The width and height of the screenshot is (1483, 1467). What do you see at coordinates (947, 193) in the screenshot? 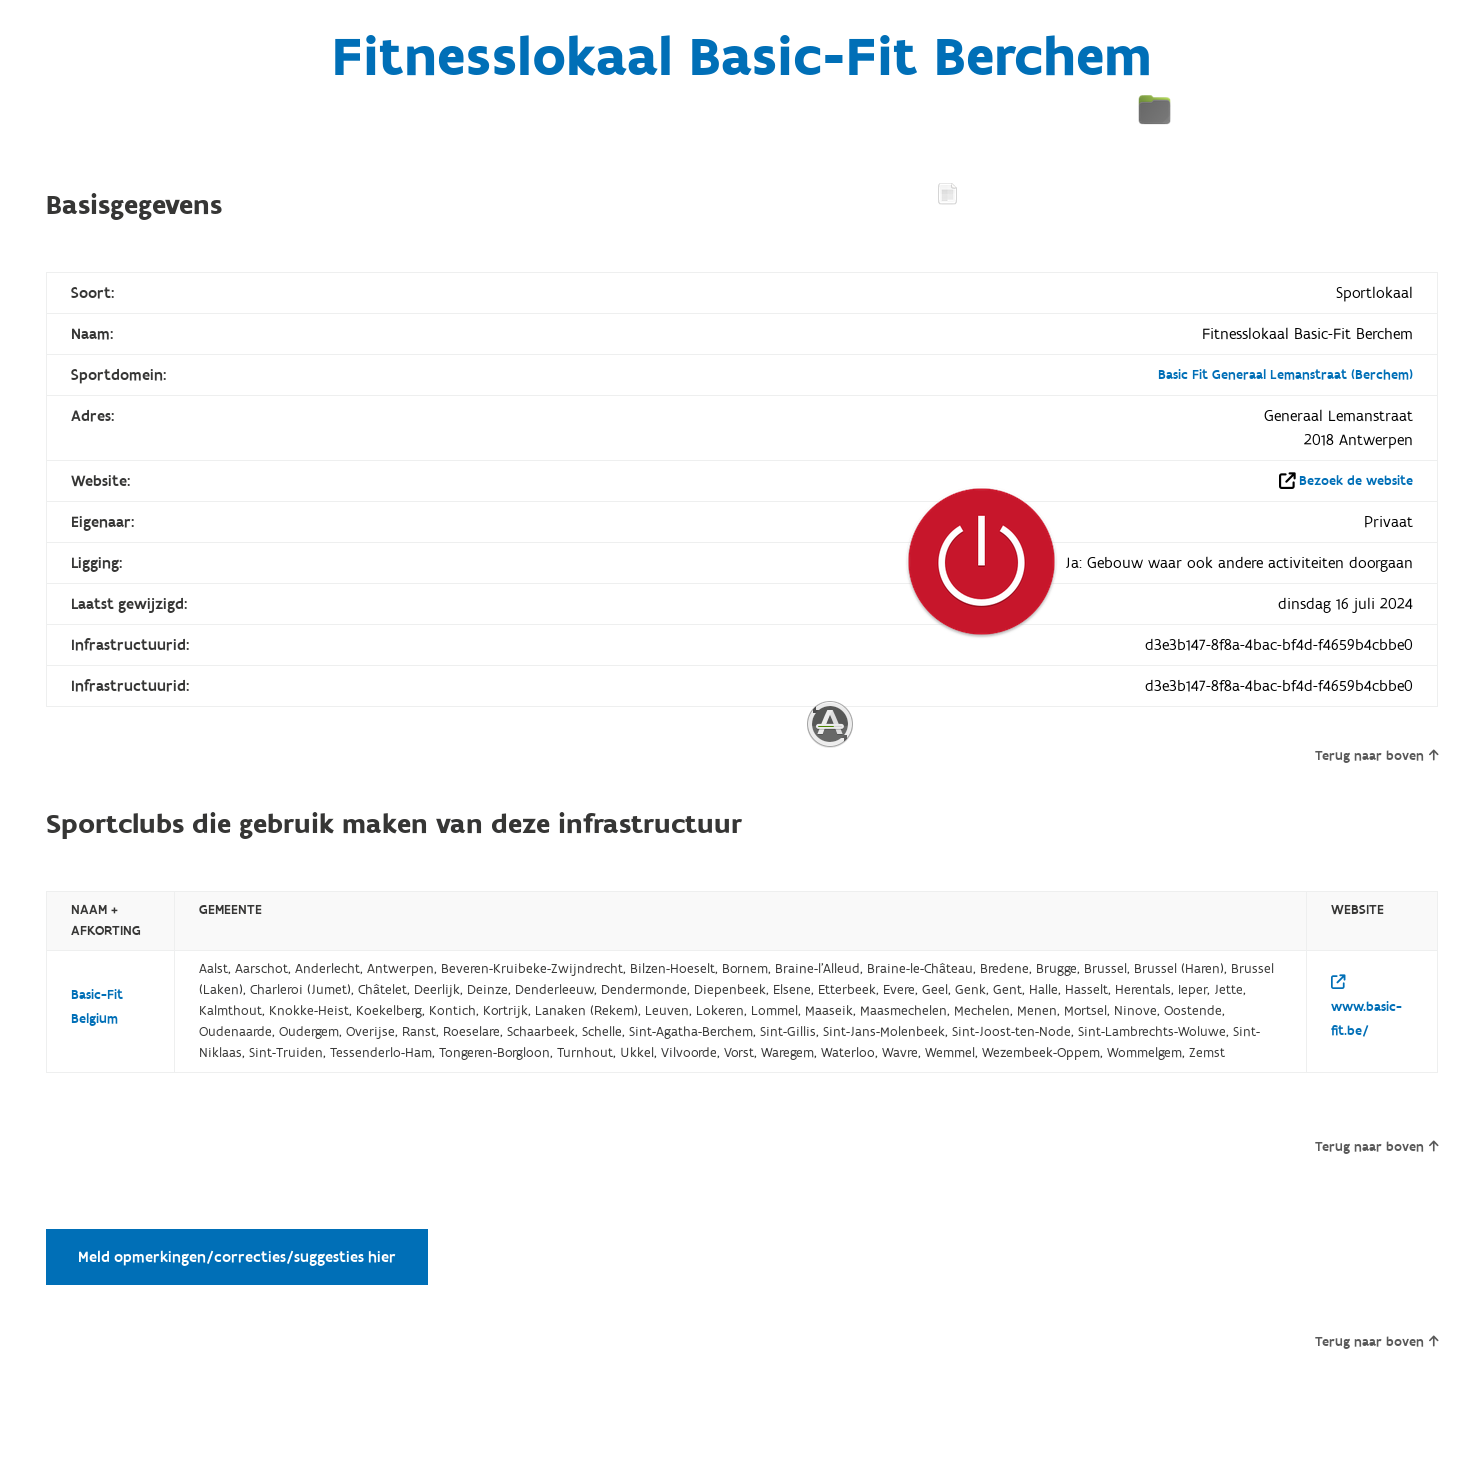
I see `a plain text file document` at bounding box center [947, 193].